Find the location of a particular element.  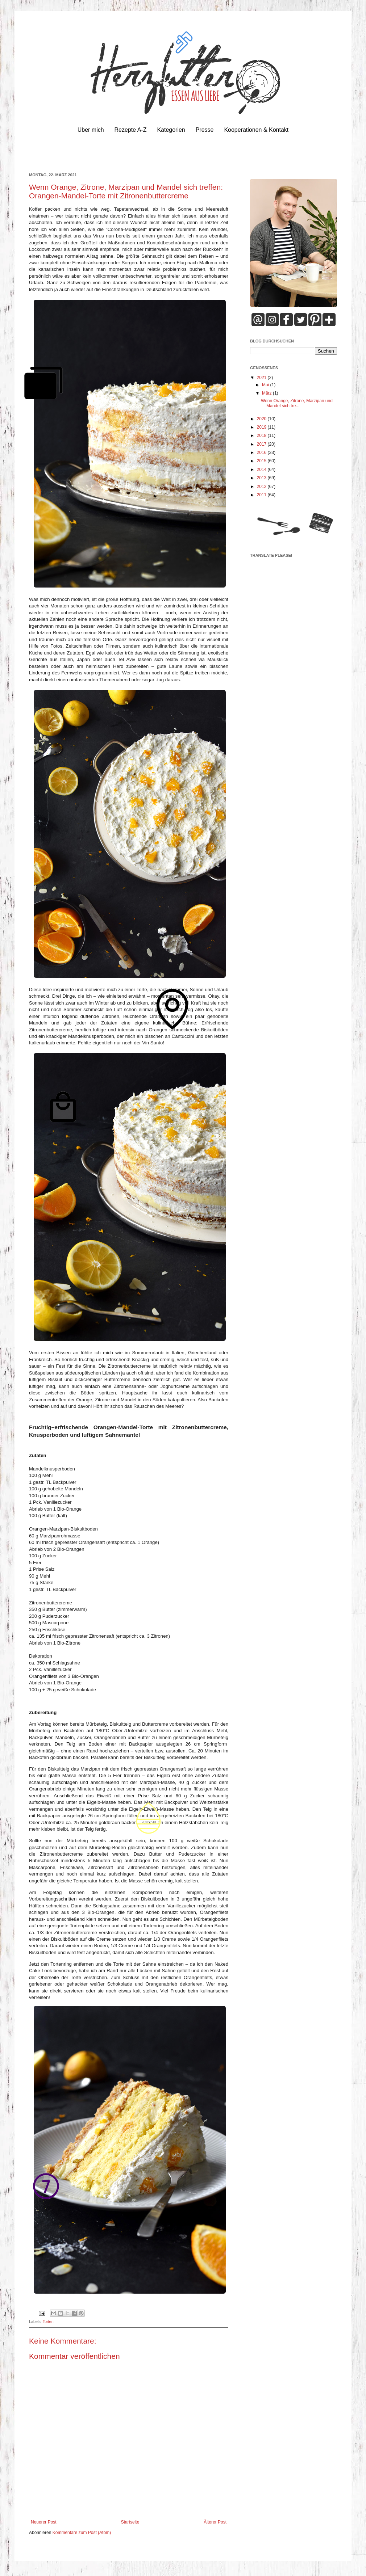

indicates step 7 in a numbered sequence is located at coordinates (46, 2186).